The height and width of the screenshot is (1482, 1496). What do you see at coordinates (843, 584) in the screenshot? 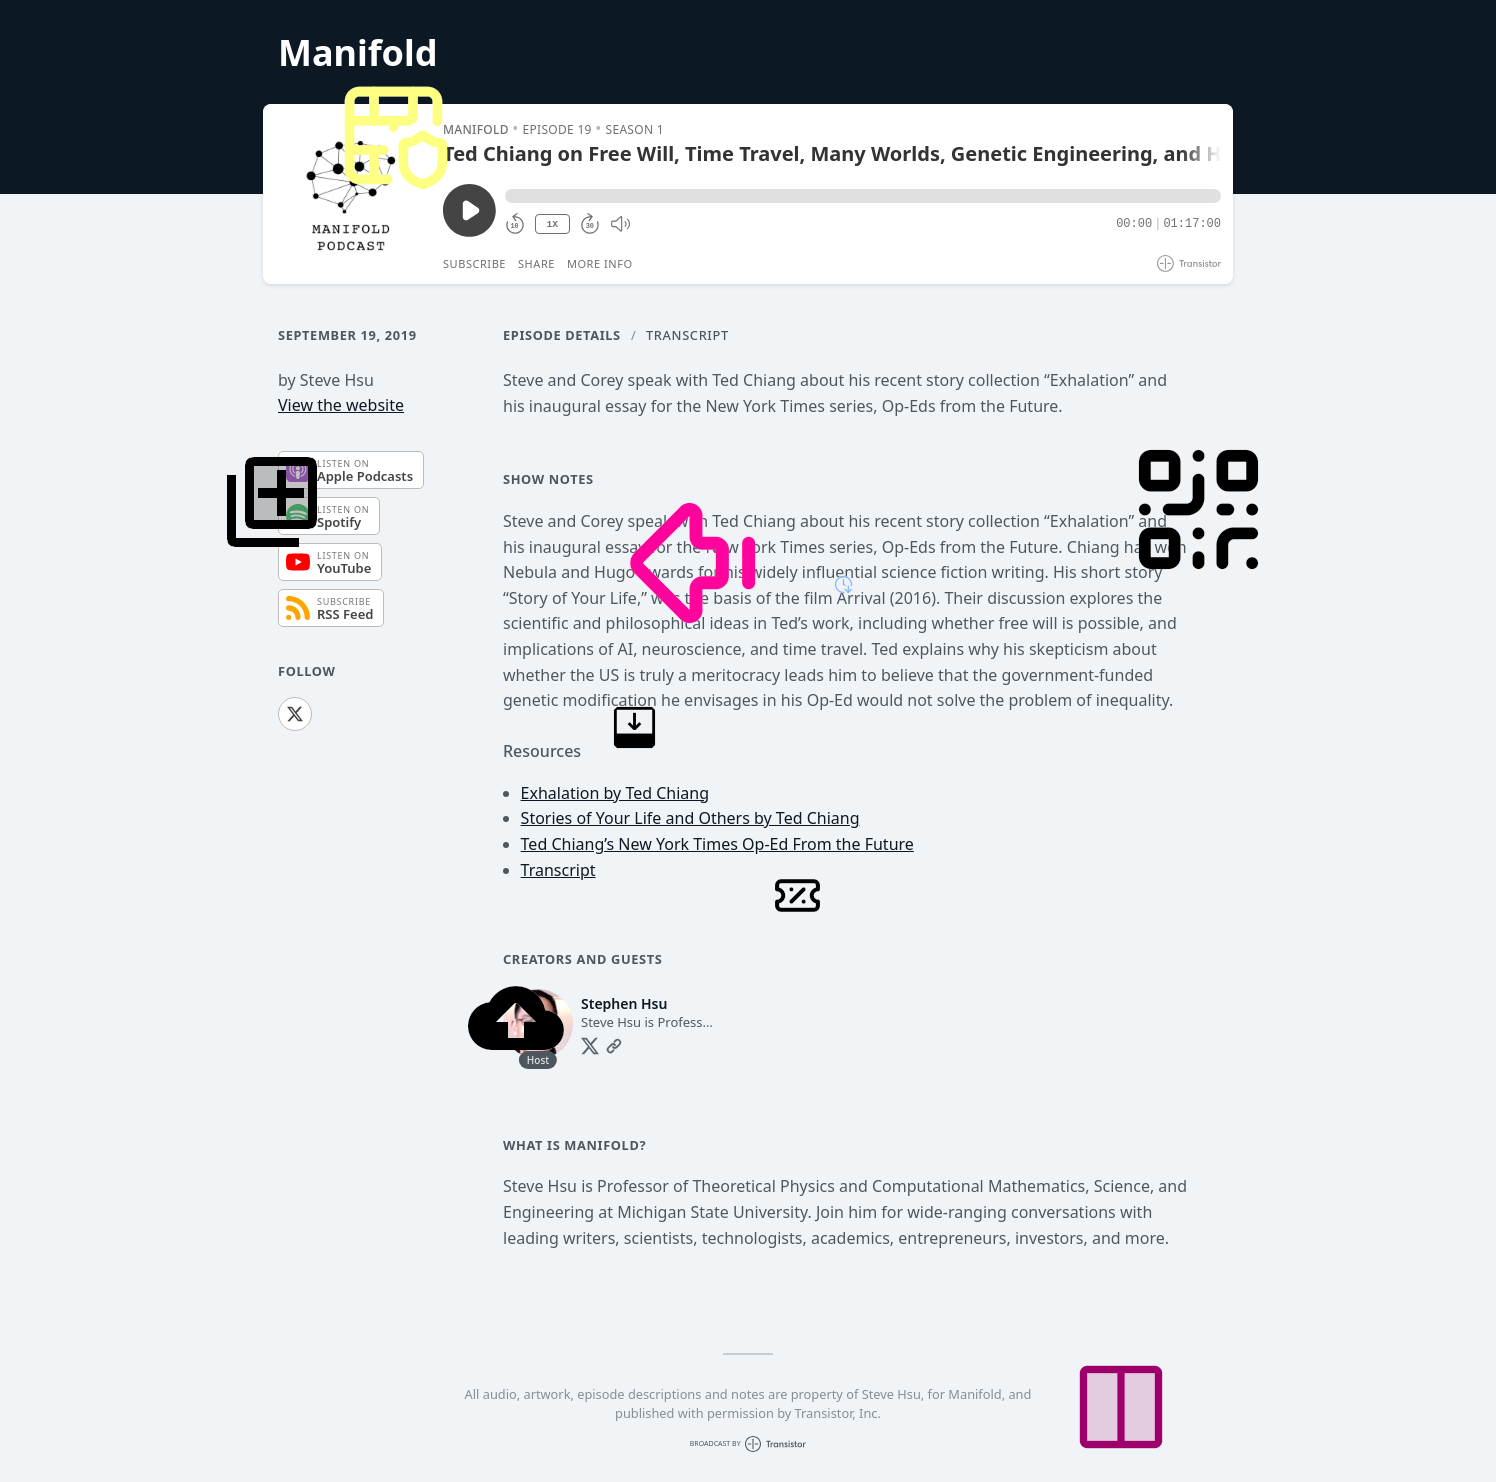
I see `download history or past activity` at bounding box center [843, 584].